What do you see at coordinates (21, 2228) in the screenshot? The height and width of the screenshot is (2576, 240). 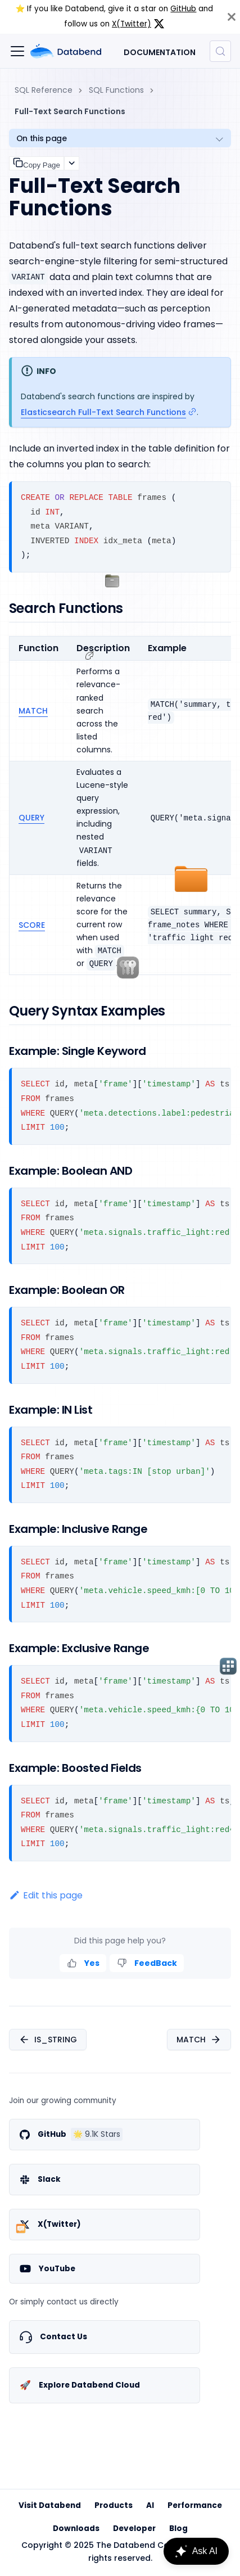 I see `open the chatty messaging app` at bounding box center [21, 2228].